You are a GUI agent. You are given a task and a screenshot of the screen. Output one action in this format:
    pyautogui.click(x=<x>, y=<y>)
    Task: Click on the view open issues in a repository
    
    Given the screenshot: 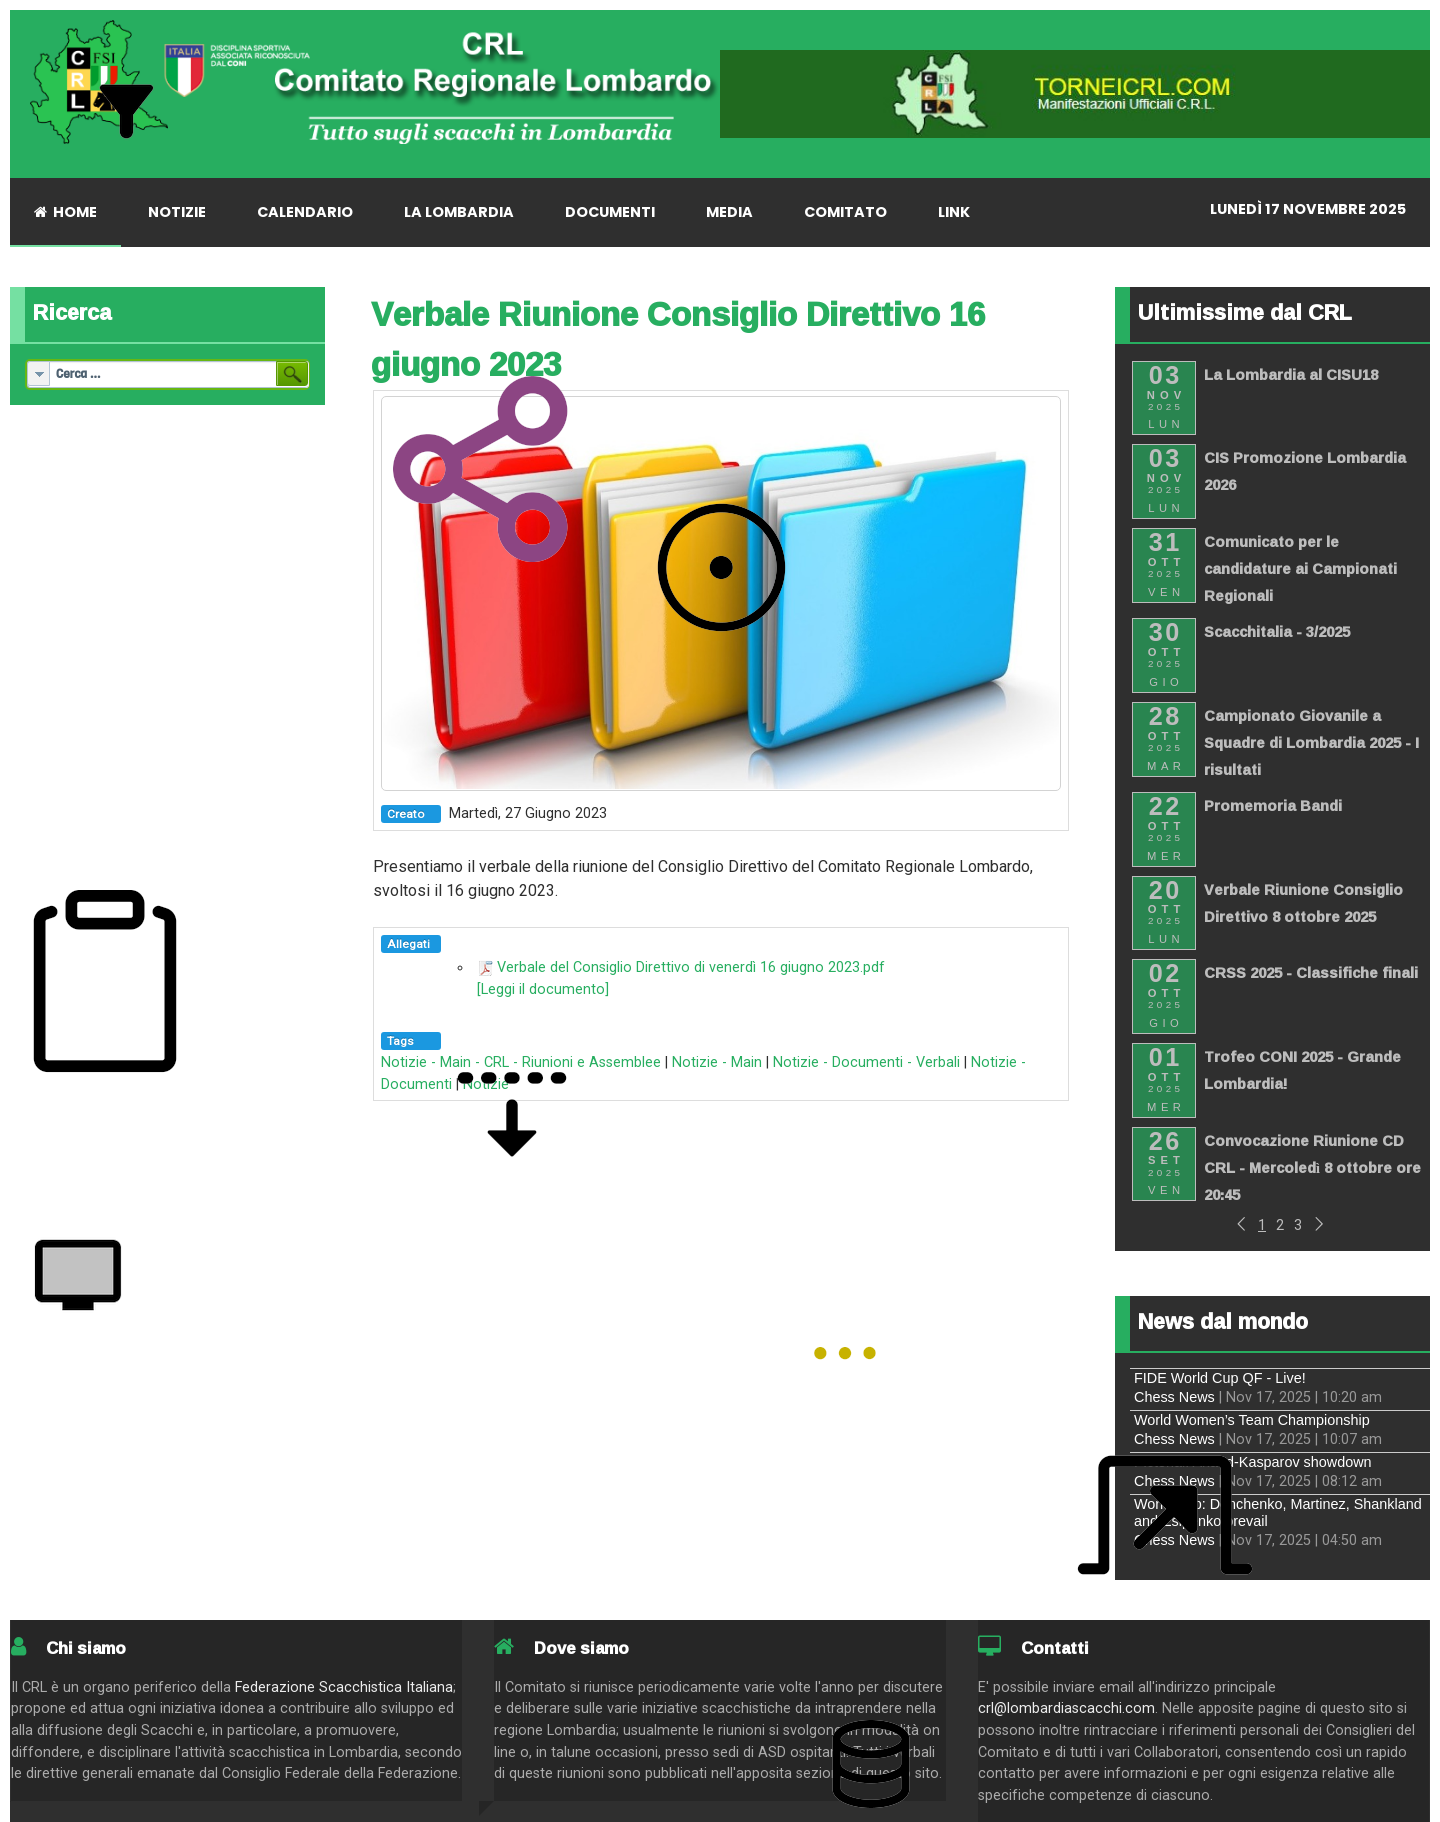 What is the action you would take?
    pyautogui.click(x=721, y=567)
    